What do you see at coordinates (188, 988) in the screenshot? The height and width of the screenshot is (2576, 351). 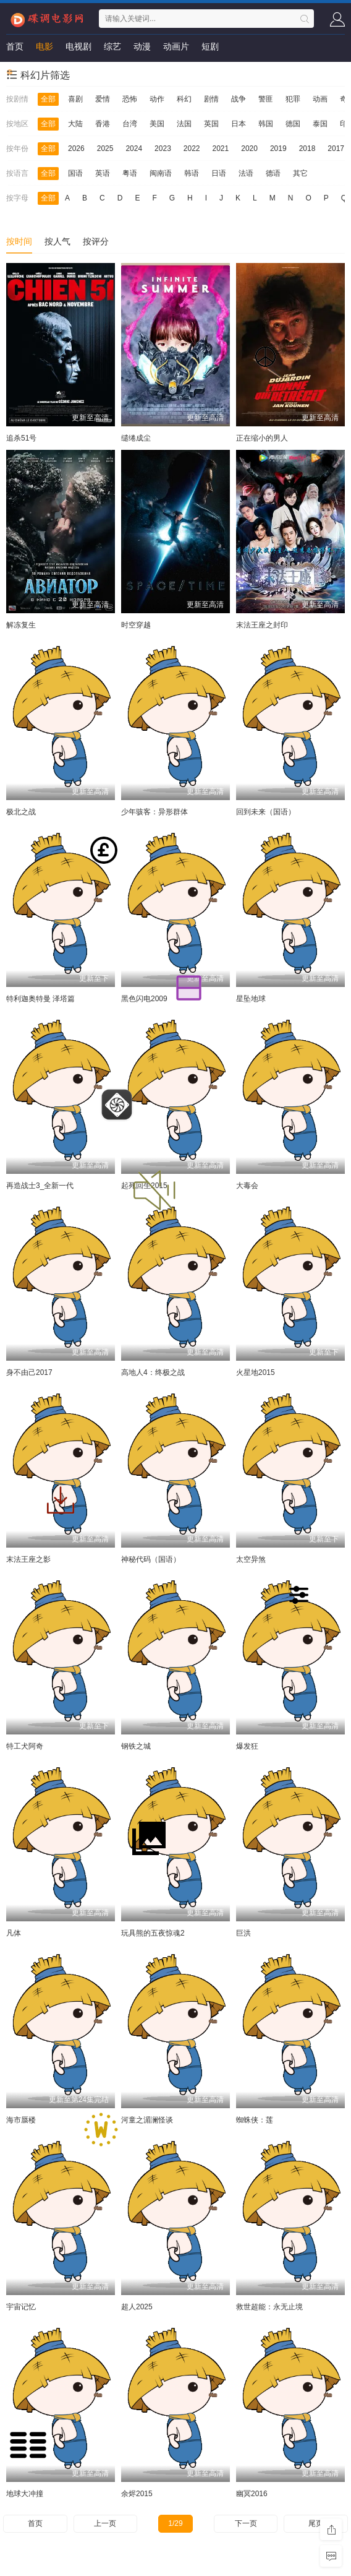 I see `split view into top and bottom panels` at bounding box center [188, 988].